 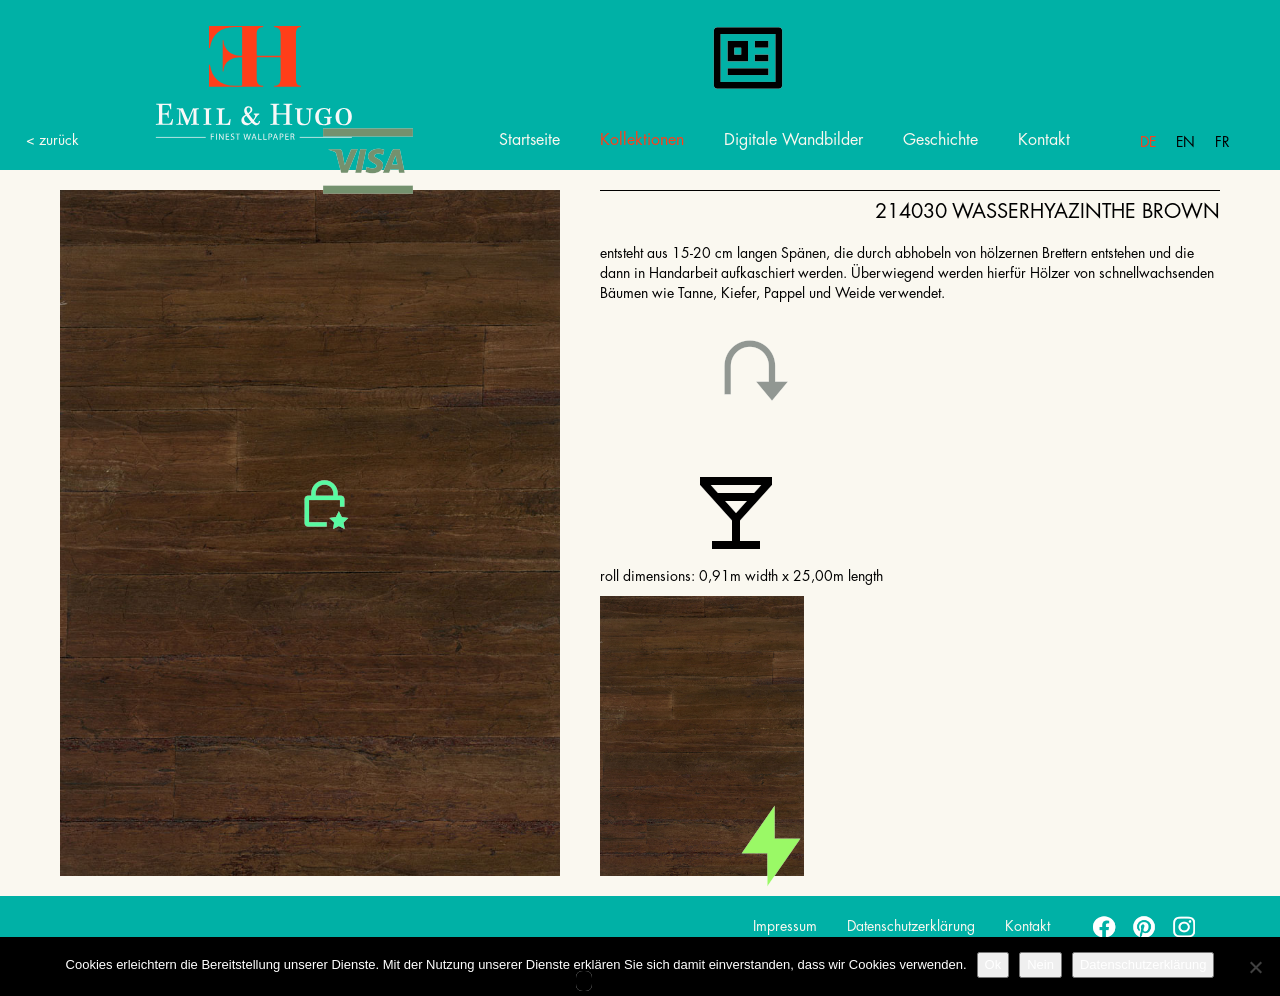 I want to click on visa card accepted as payment method, so click(x=368, y=161).